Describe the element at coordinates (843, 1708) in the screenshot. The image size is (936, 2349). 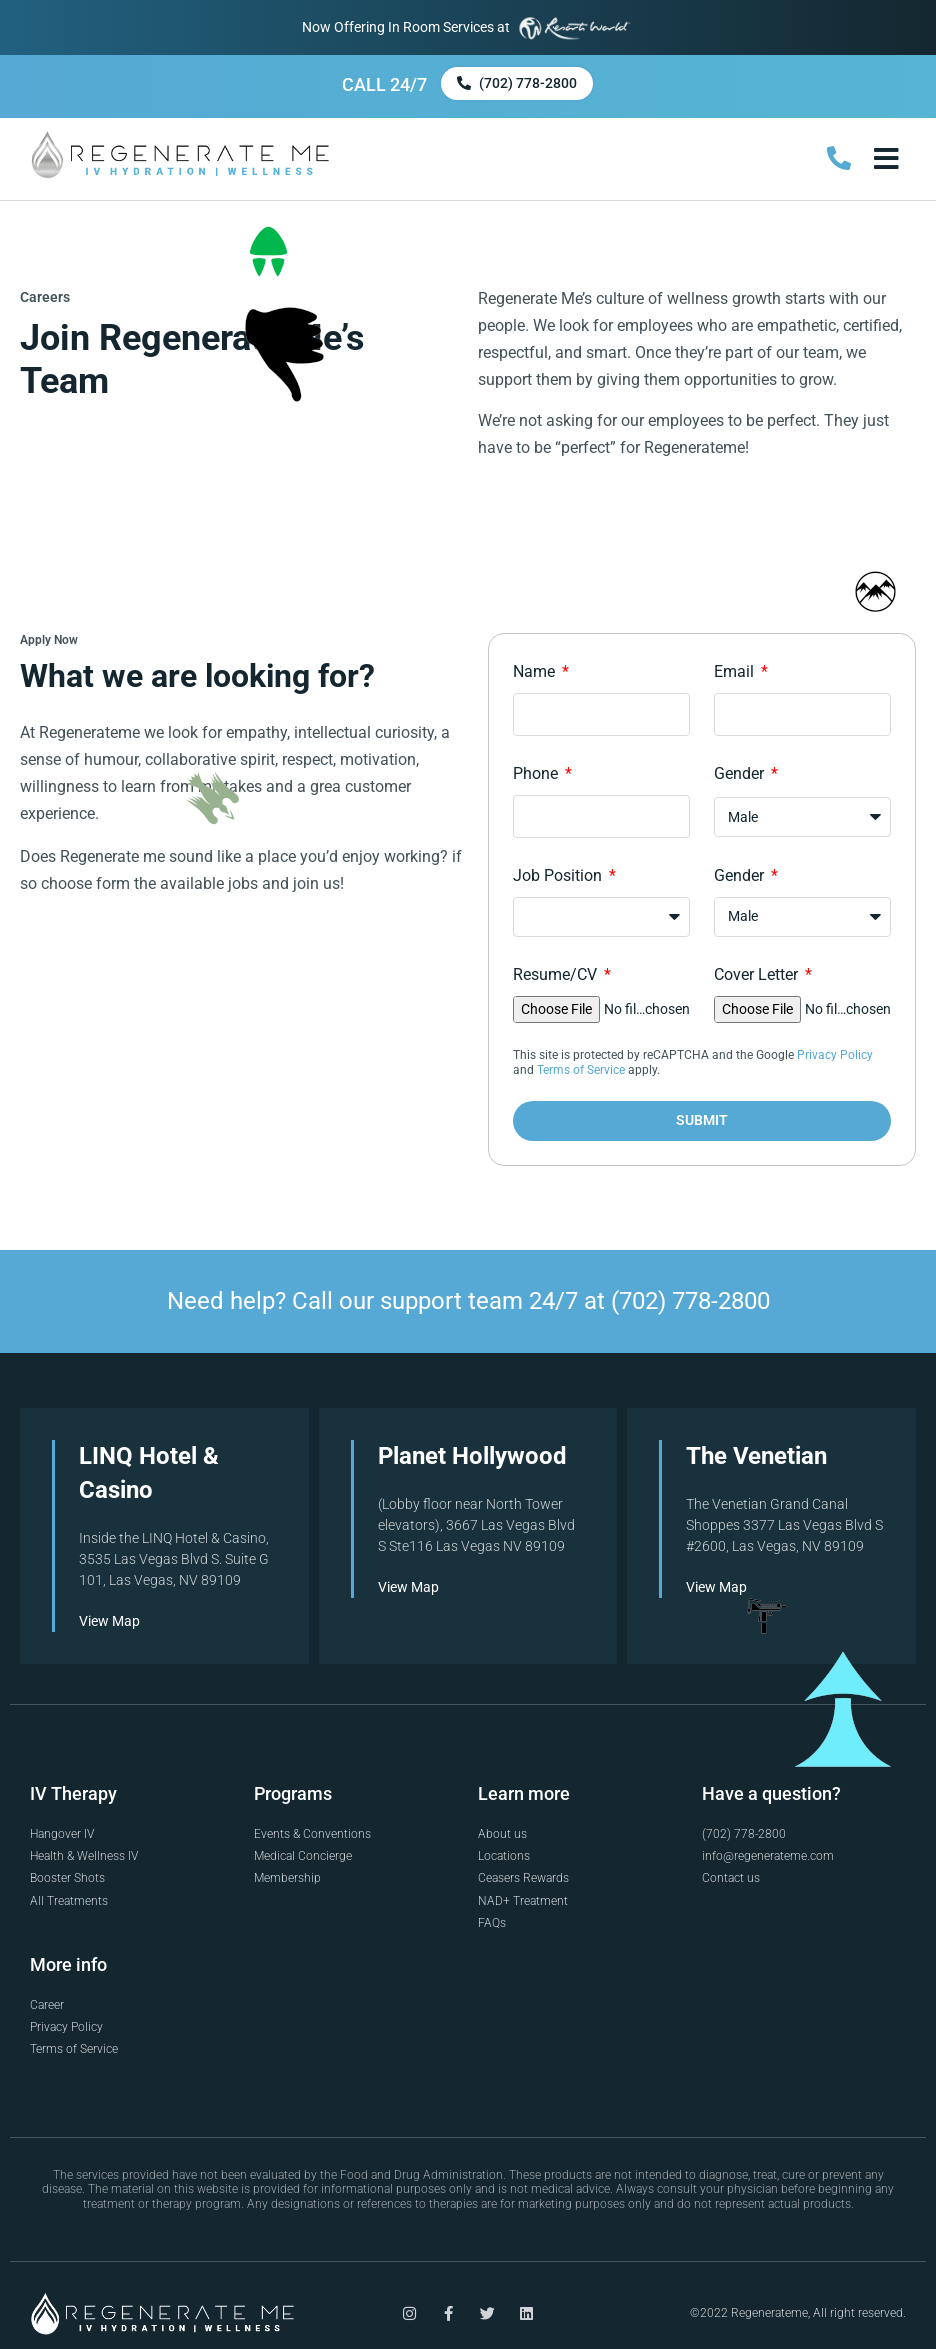
I see `view growth metrics or progress` at that location.